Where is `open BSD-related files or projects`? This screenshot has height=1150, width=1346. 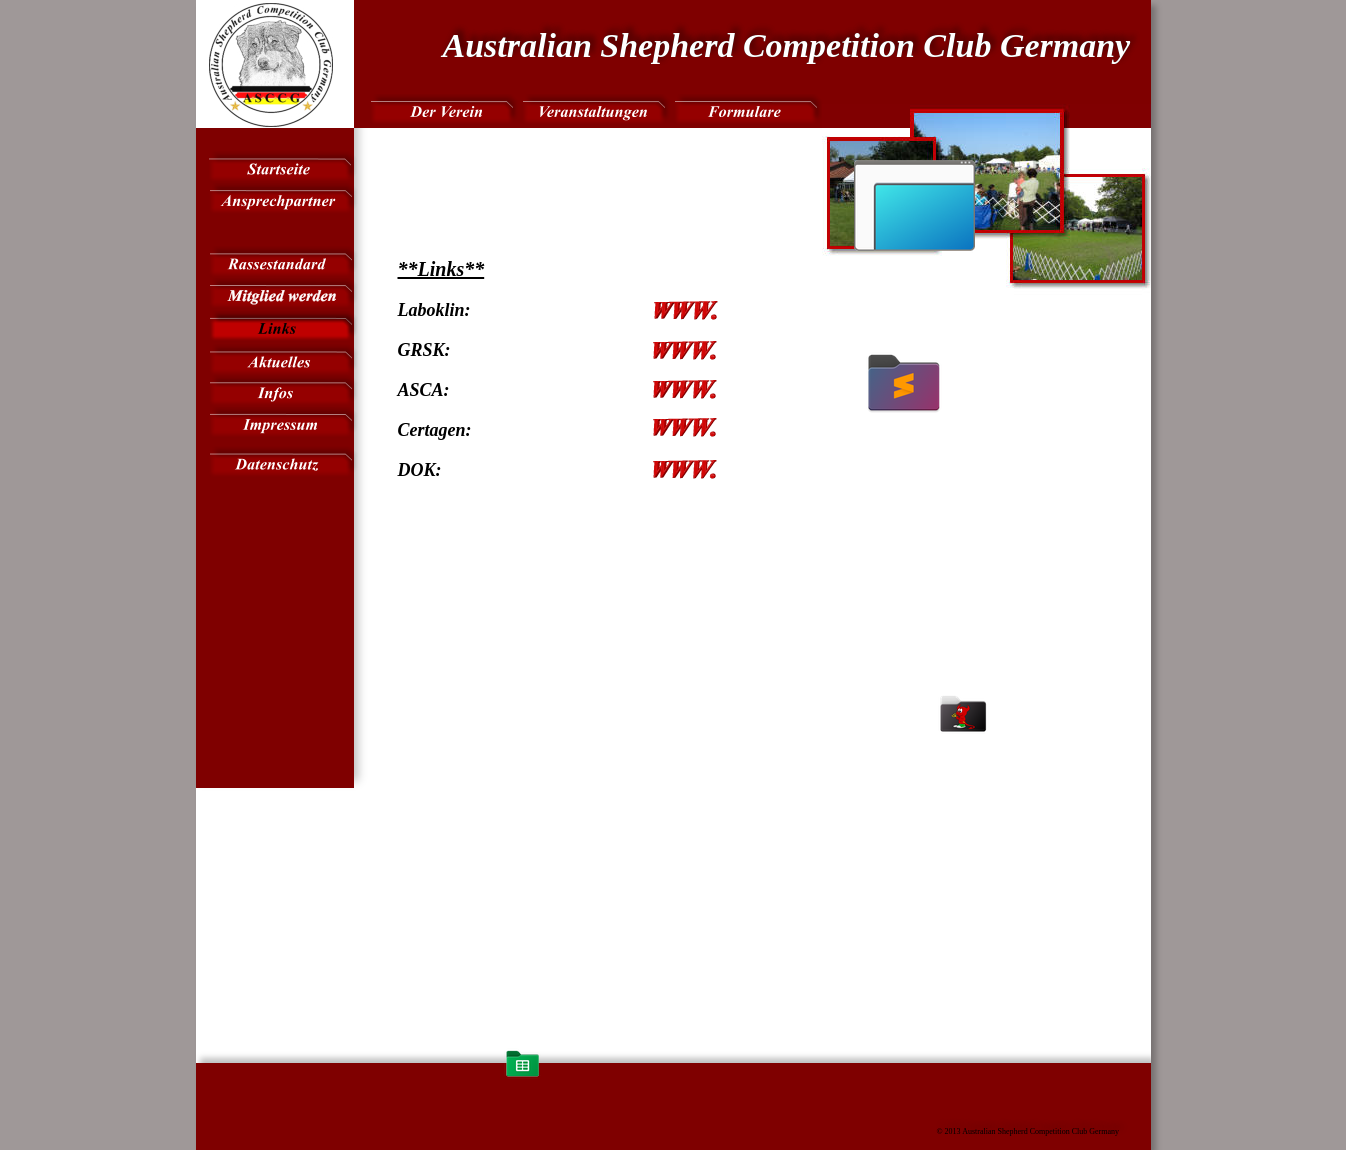 open BSD-related files or projects is located at coordinates (963, 715).